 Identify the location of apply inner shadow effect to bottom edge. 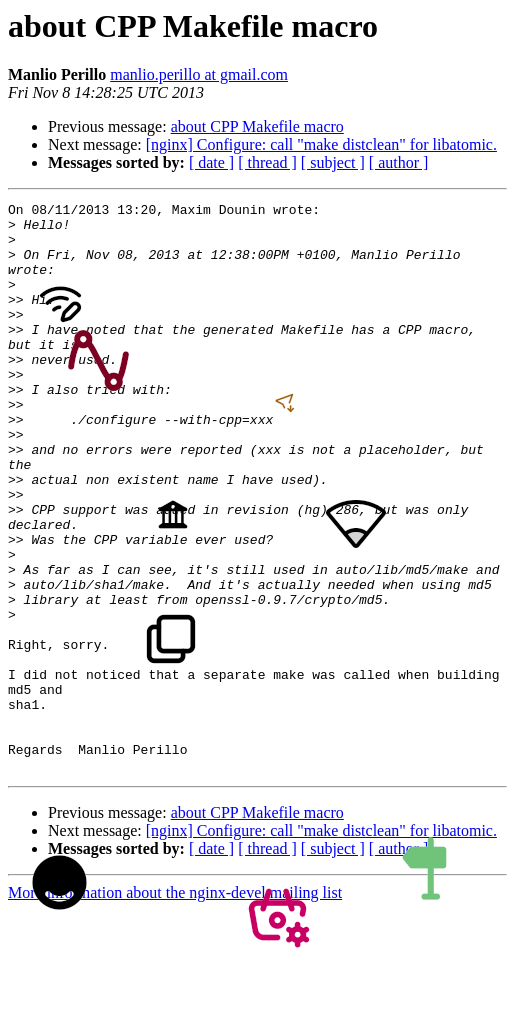
(59, 882).